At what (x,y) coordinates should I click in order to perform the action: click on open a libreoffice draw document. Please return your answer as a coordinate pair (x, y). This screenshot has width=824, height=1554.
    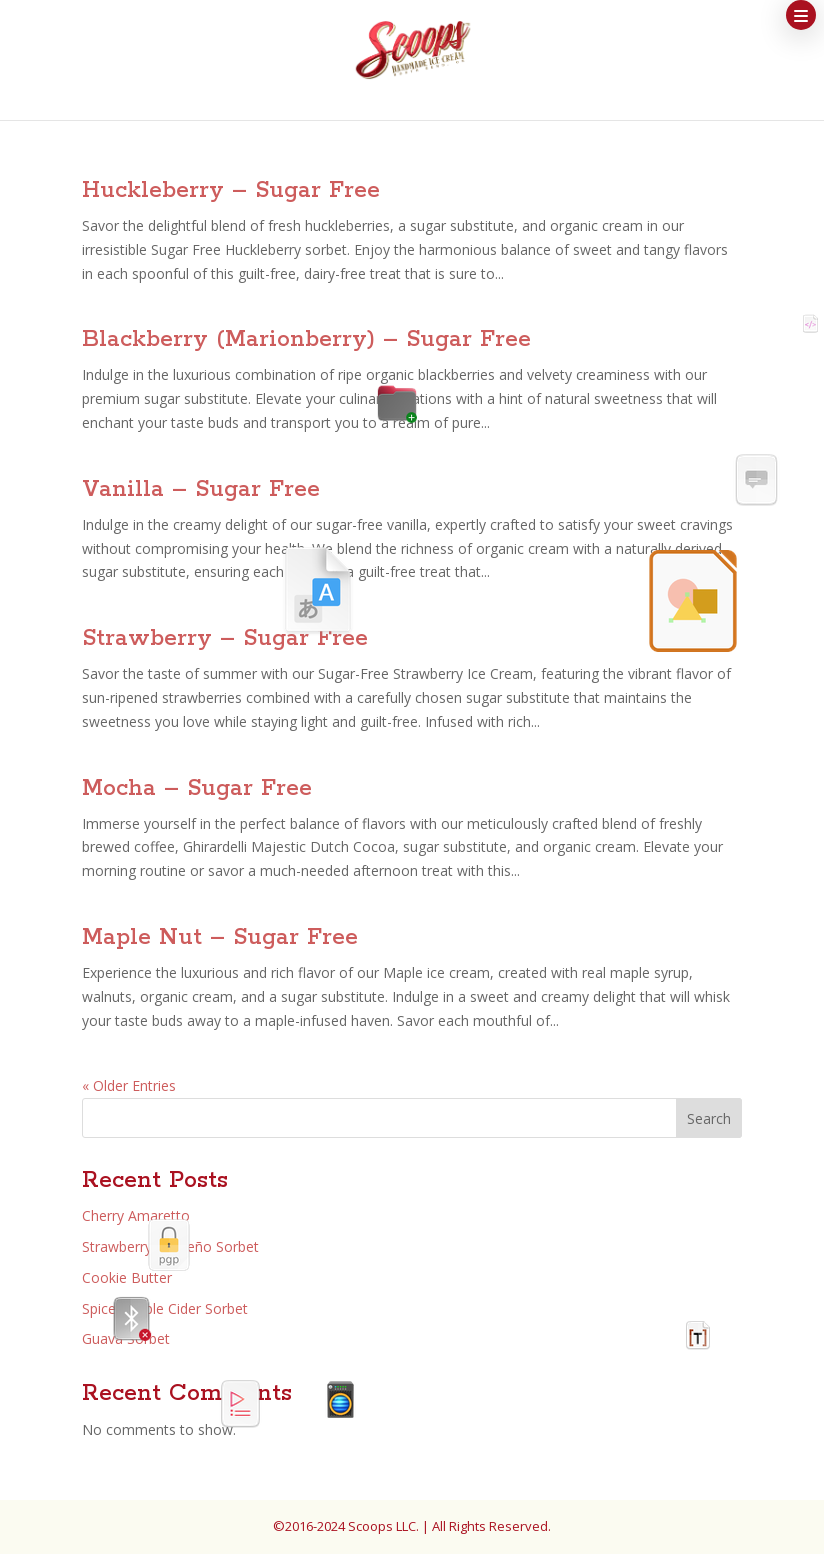
    Looking at the image, I should click on (693, 601).